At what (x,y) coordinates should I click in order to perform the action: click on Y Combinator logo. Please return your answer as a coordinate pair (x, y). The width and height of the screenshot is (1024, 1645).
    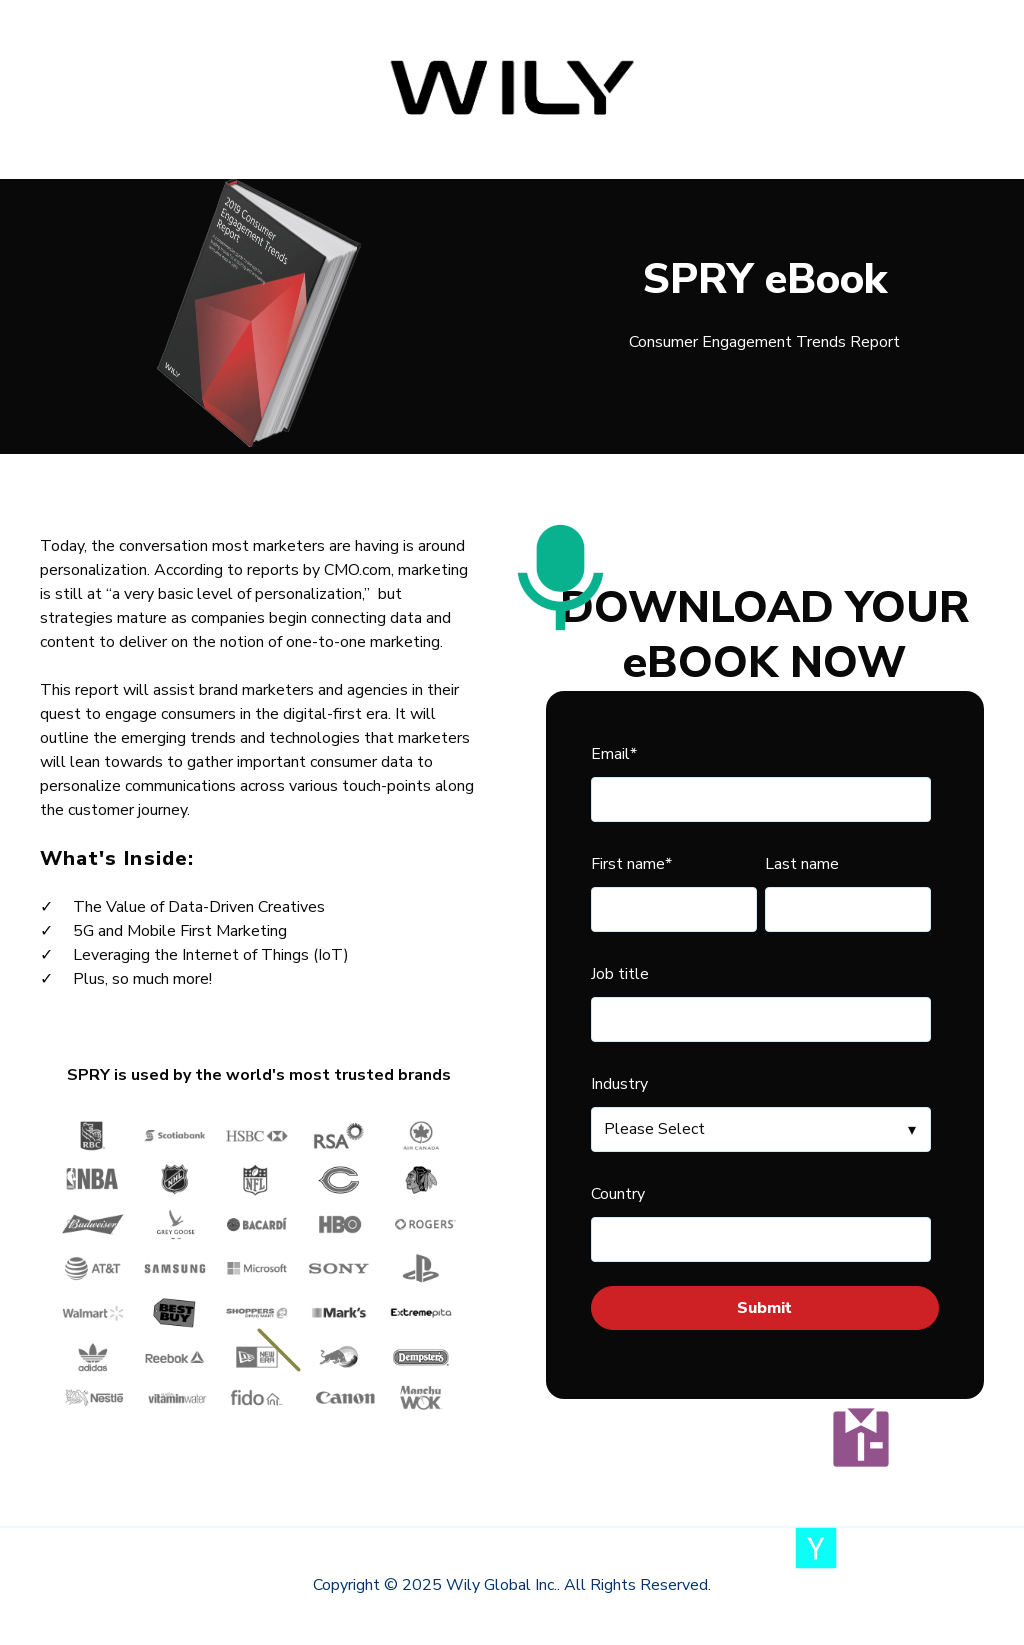
    Looking at the image, I should click on (816, 1548).